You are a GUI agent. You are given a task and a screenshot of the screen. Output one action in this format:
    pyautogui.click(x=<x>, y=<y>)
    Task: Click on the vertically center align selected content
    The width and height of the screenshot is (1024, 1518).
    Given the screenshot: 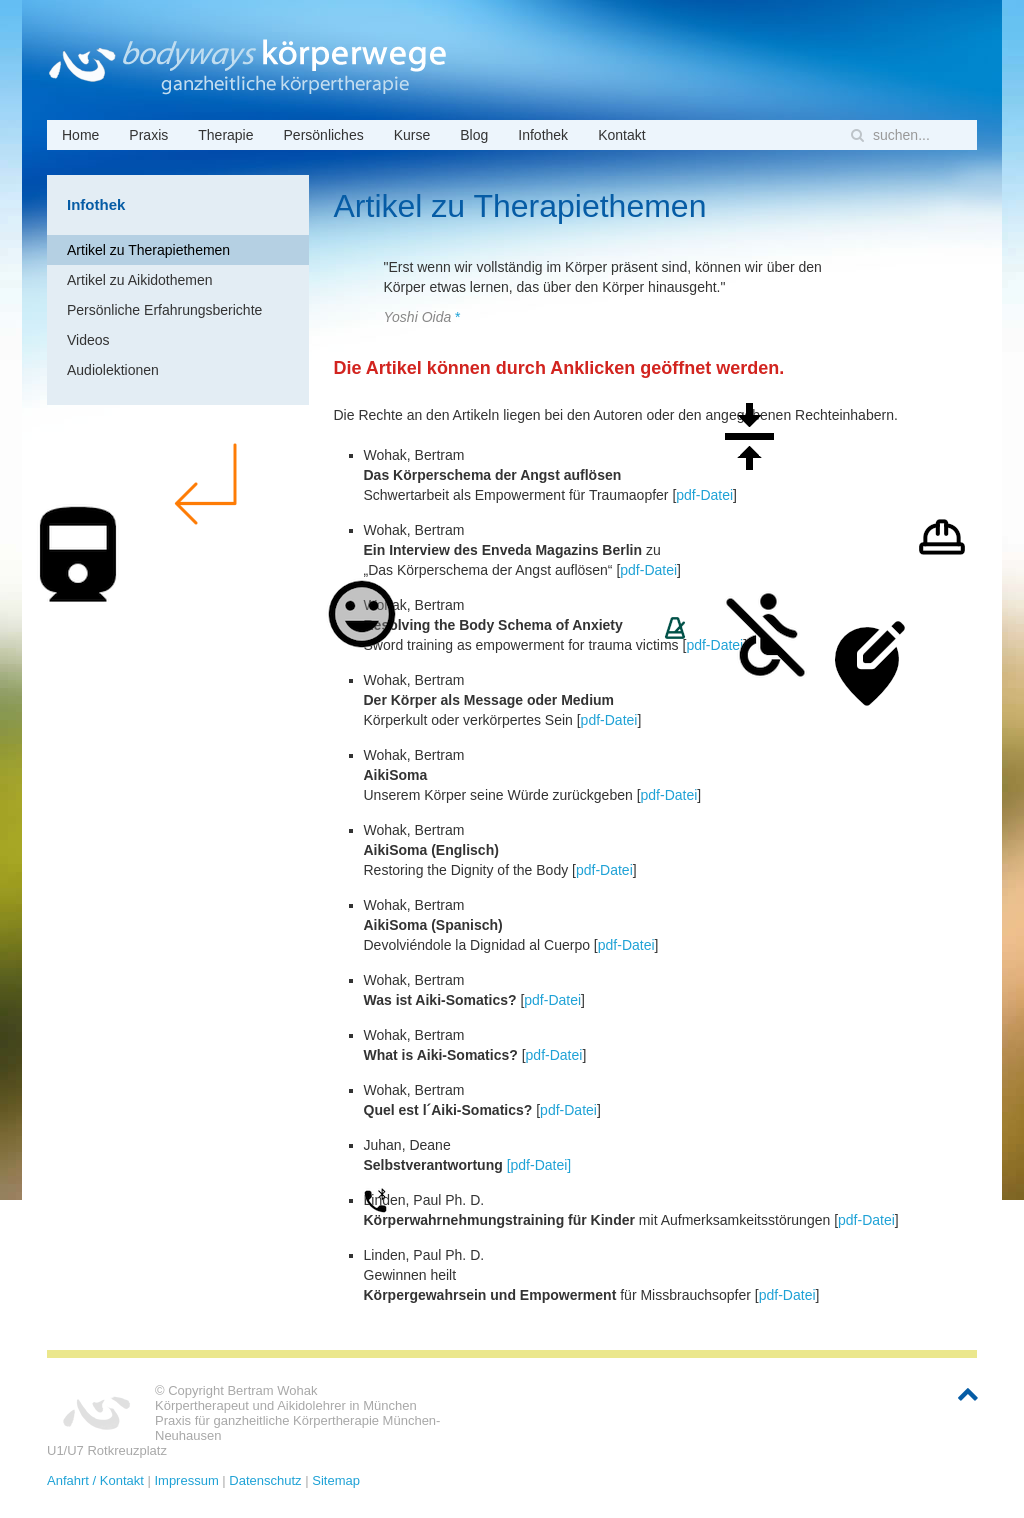 What is the action you would take?
    pyautogui.click(x=749, y=436)
    